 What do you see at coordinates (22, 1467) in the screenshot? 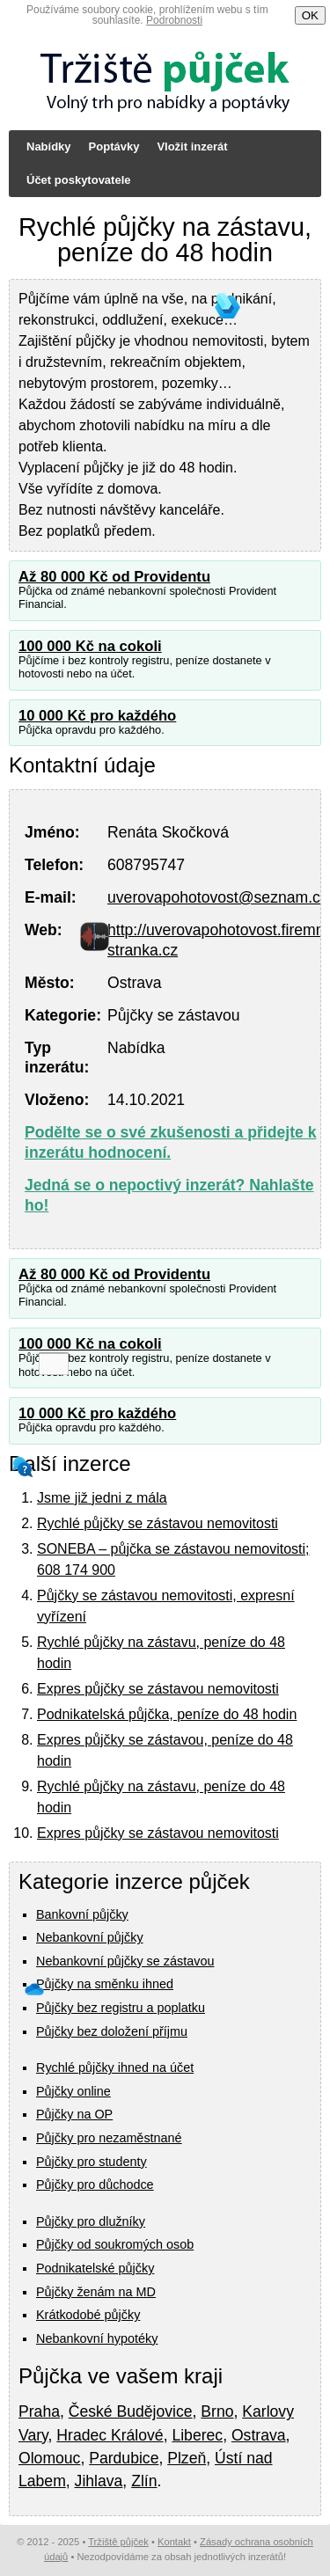
I see `open help and support` at bounding box center [22, 1467].